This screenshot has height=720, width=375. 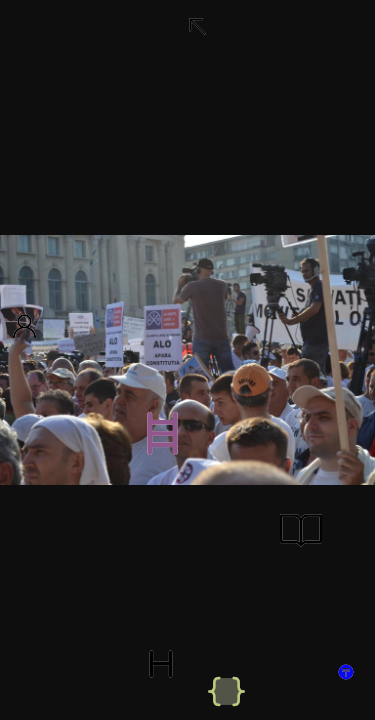 What do you see at coordinates (346, 672) in the screenshot?
I see `indicates kazakhstani tenge currency` at bounding box center [346, 672].